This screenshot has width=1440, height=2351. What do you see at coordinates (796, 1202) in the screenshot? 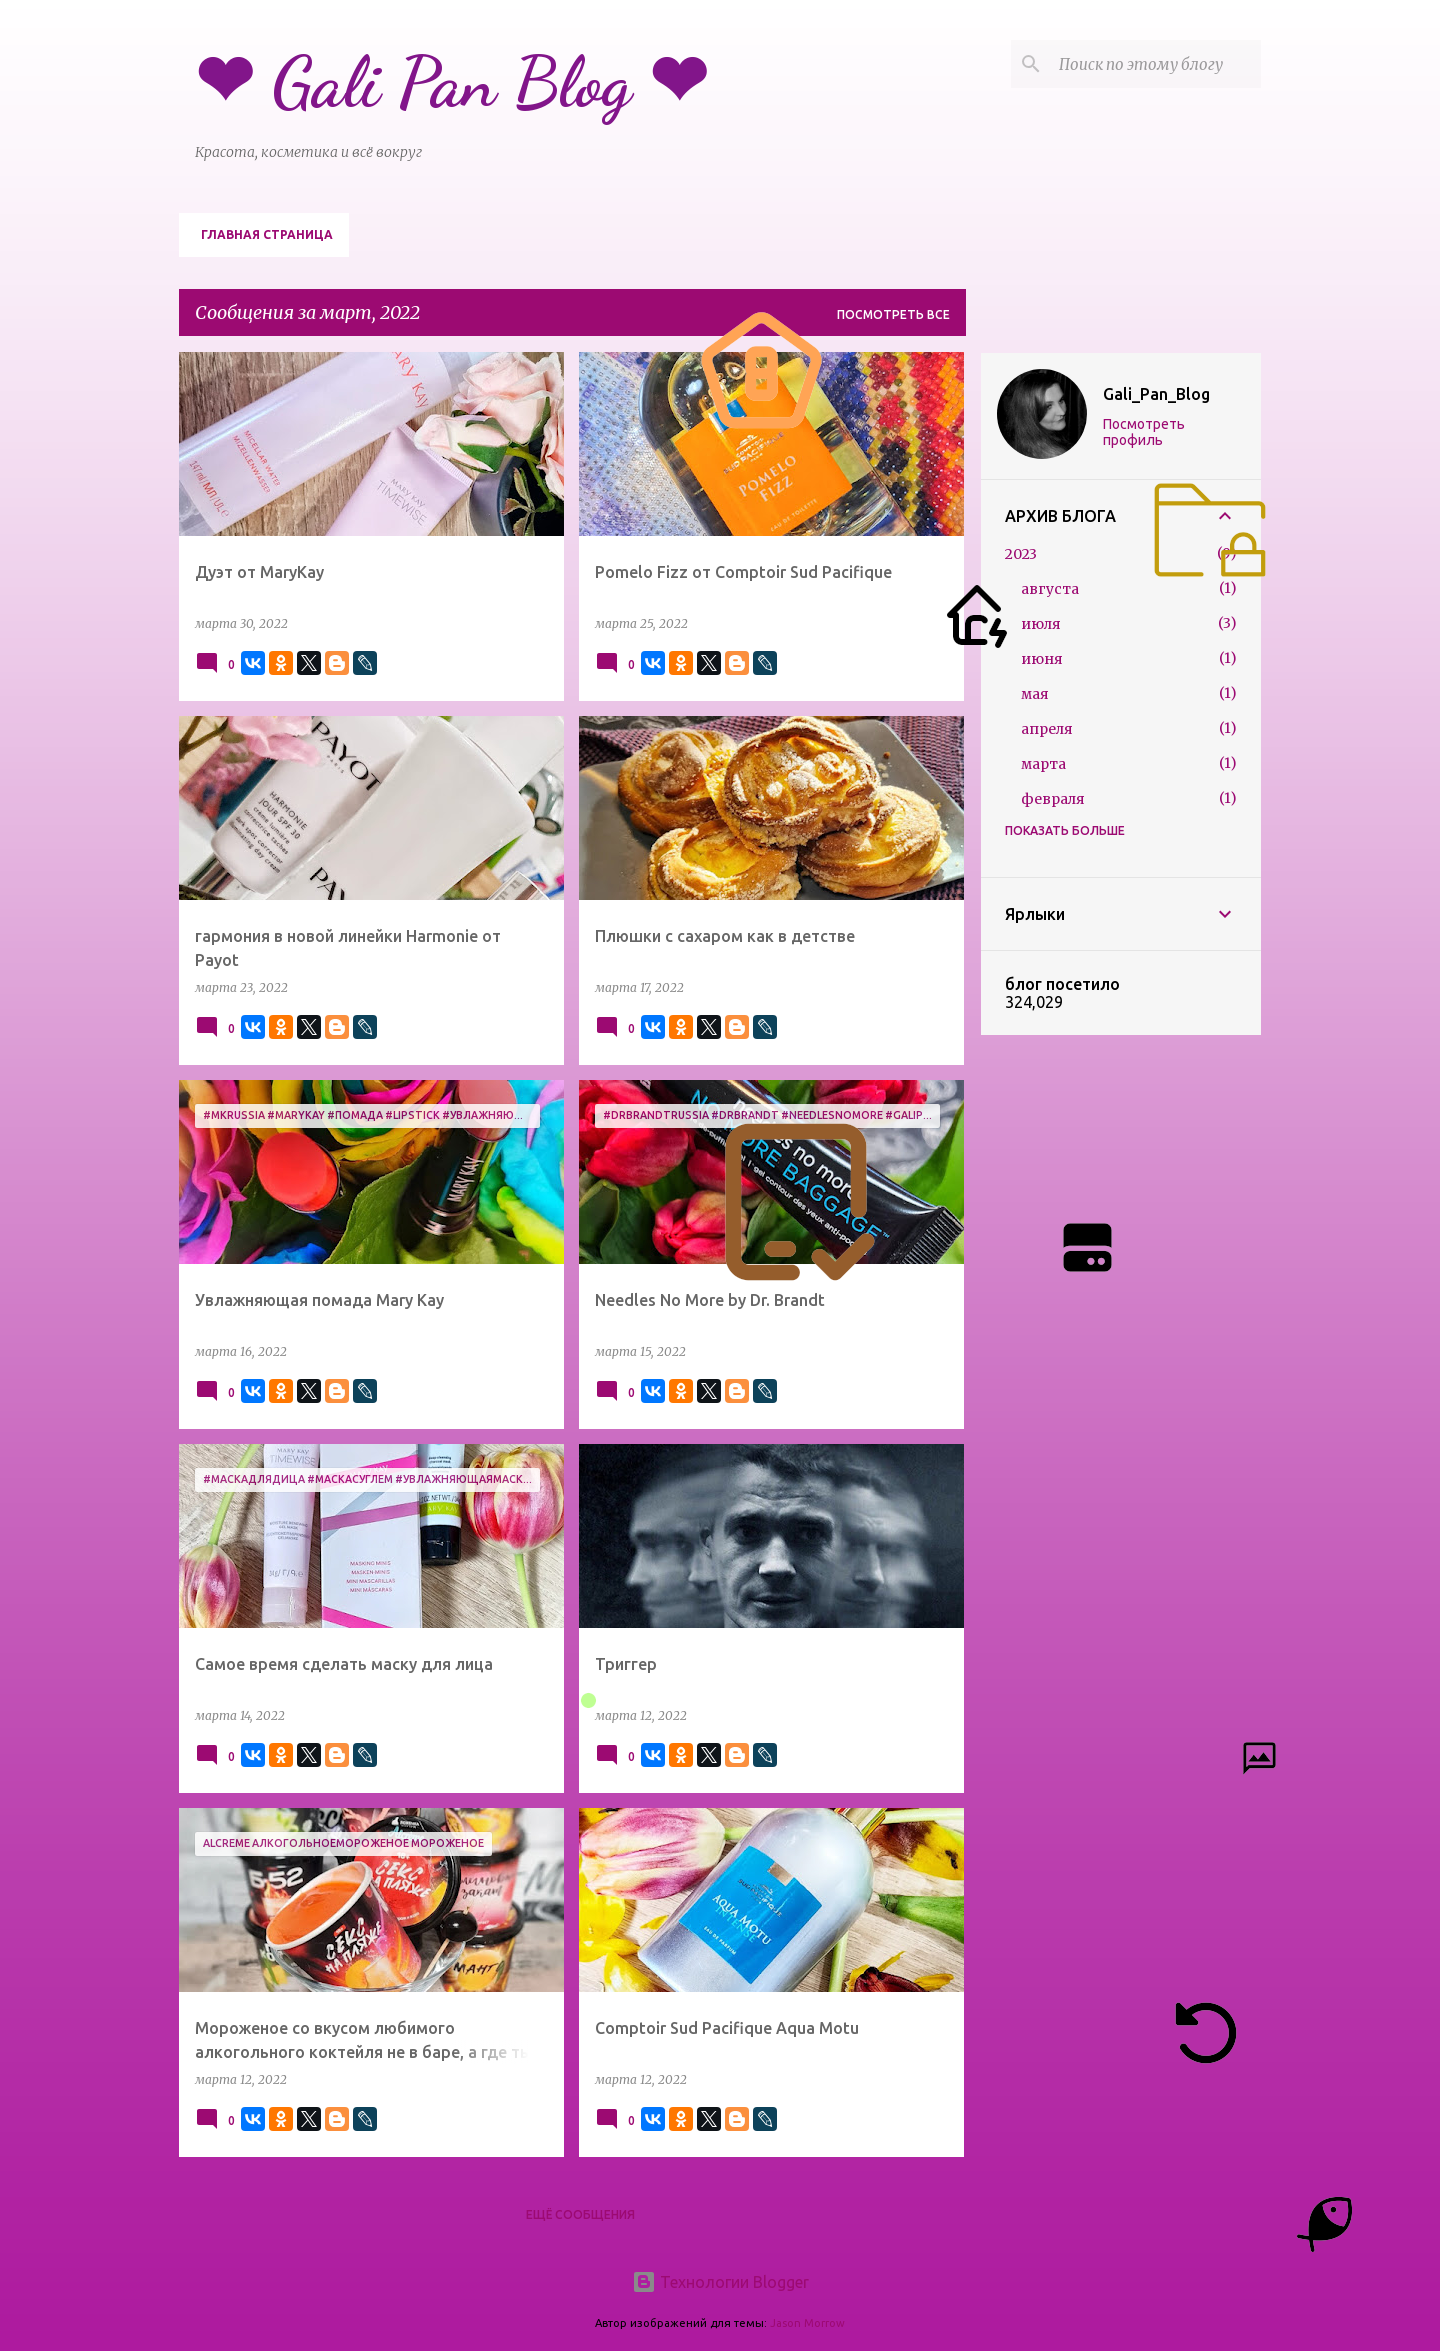
I see `ipad successfully connected or paired` at bounding box center [796, 1202].